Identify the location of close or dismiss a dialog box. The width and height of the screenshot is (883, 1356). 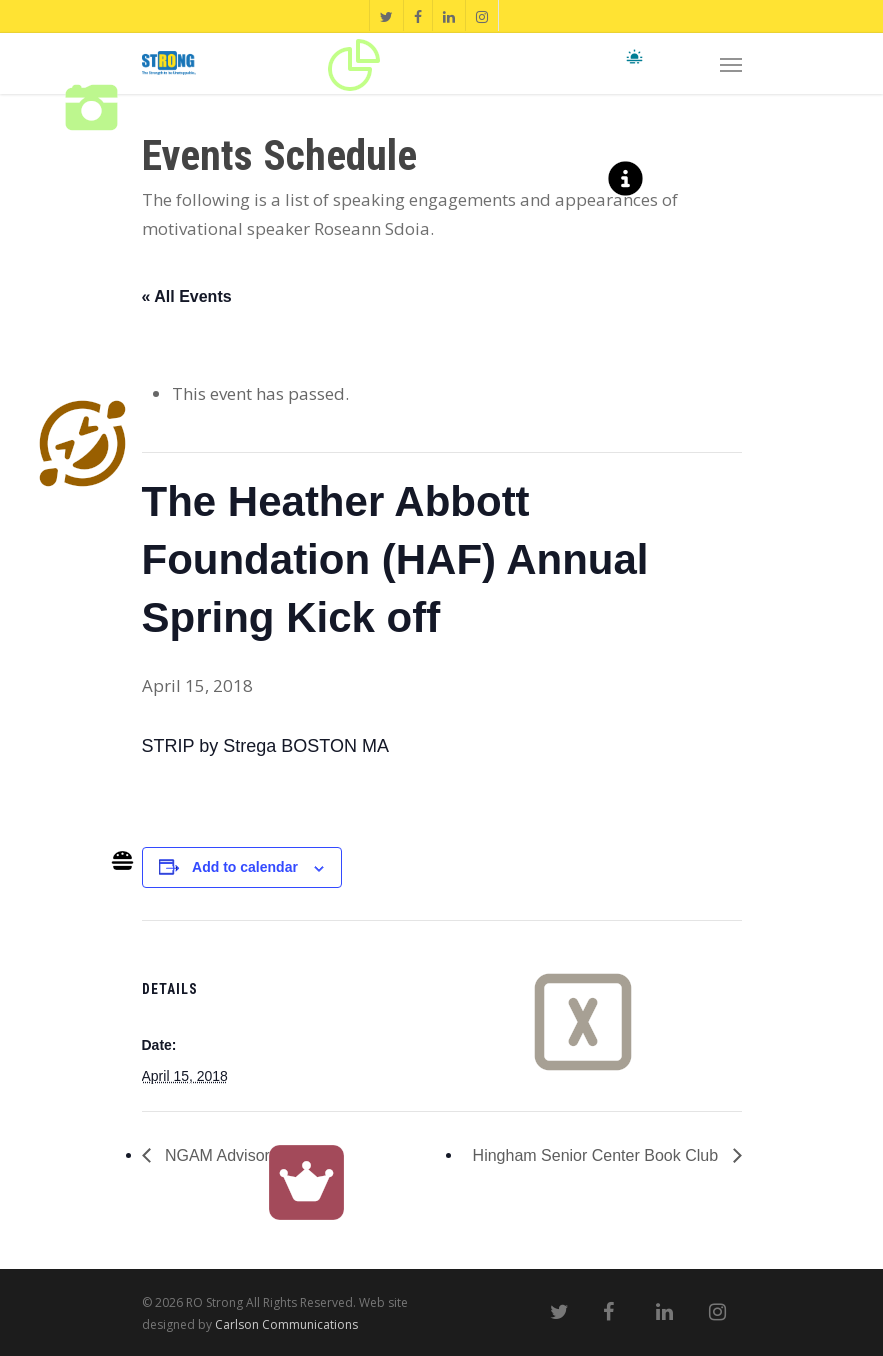
(583, 1022).